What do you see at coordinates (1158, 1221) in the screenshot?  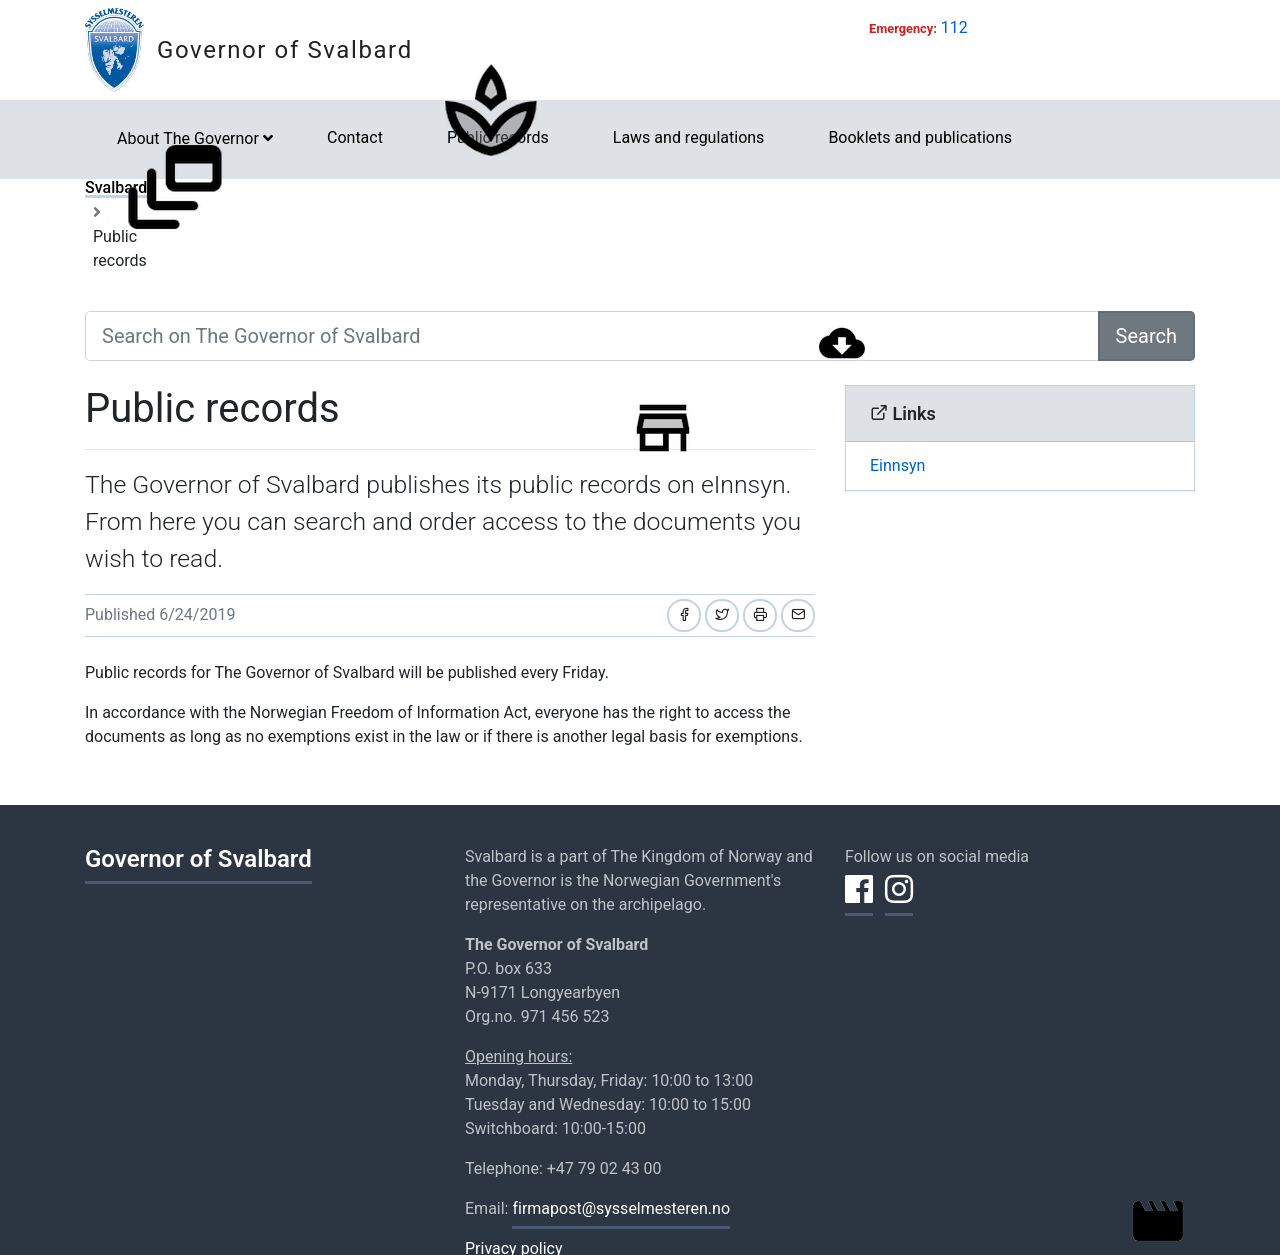 I see `access video or movie content` at bounding box center [1158, 1221].